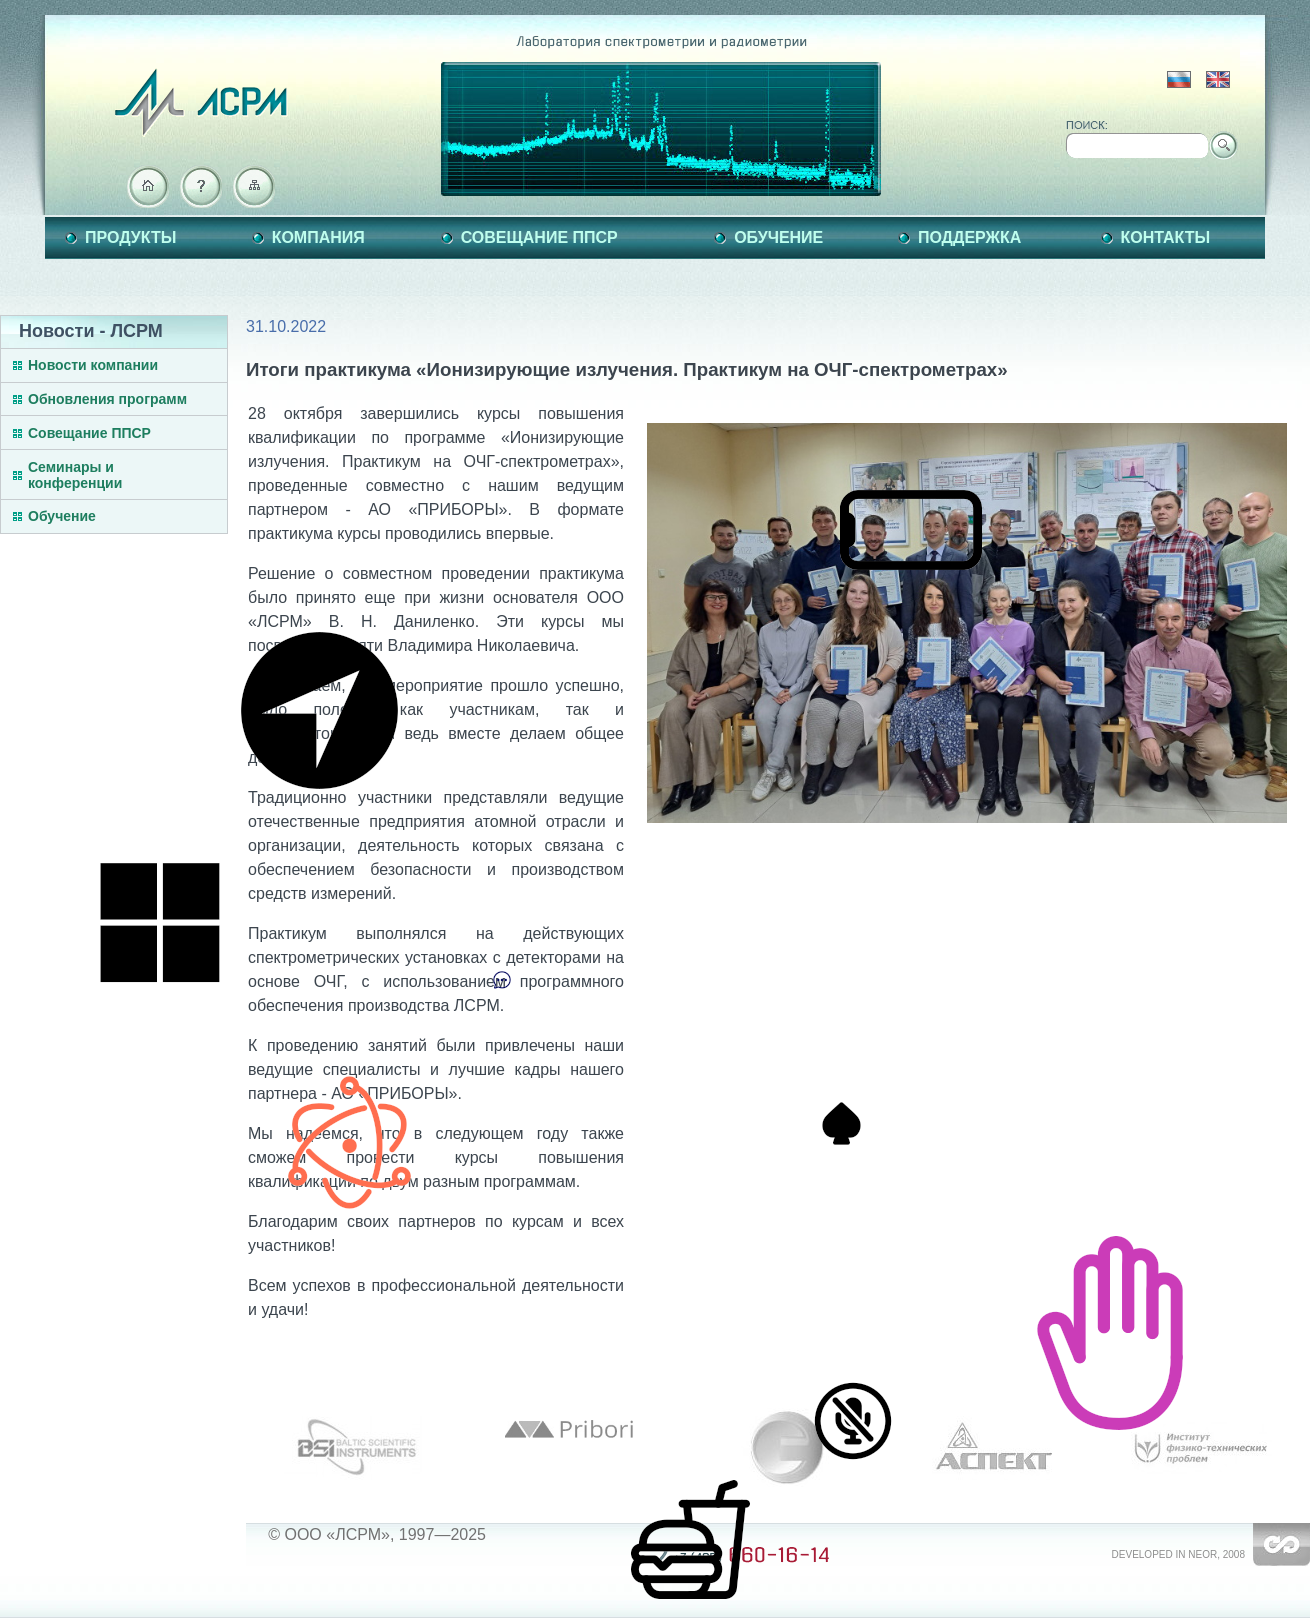  I want to click on electron framework logo, so click(349, 1142).